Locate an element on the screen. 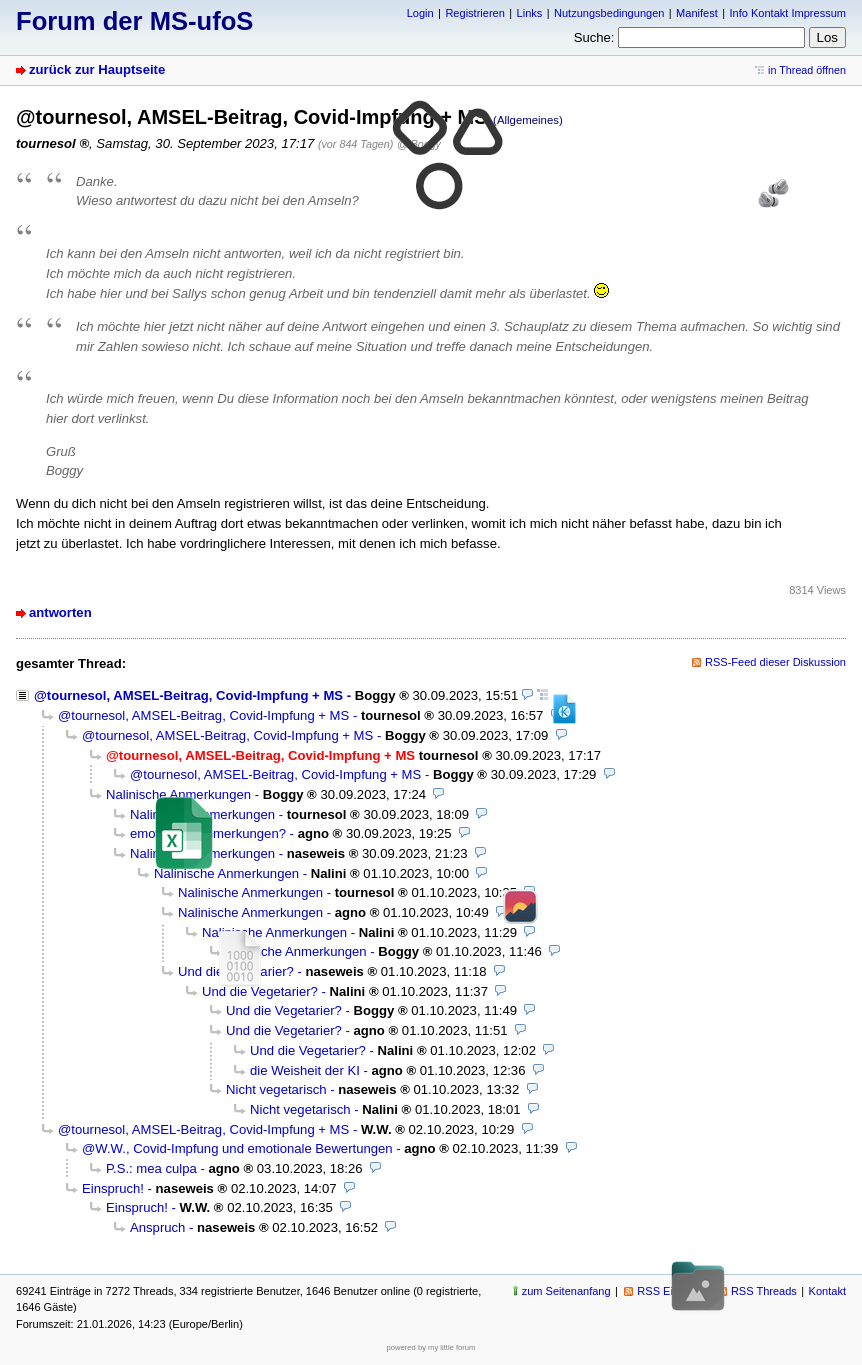 This screenshot has height=1365, width=862. open your pictures folder is located at coordinates (698, 1286).